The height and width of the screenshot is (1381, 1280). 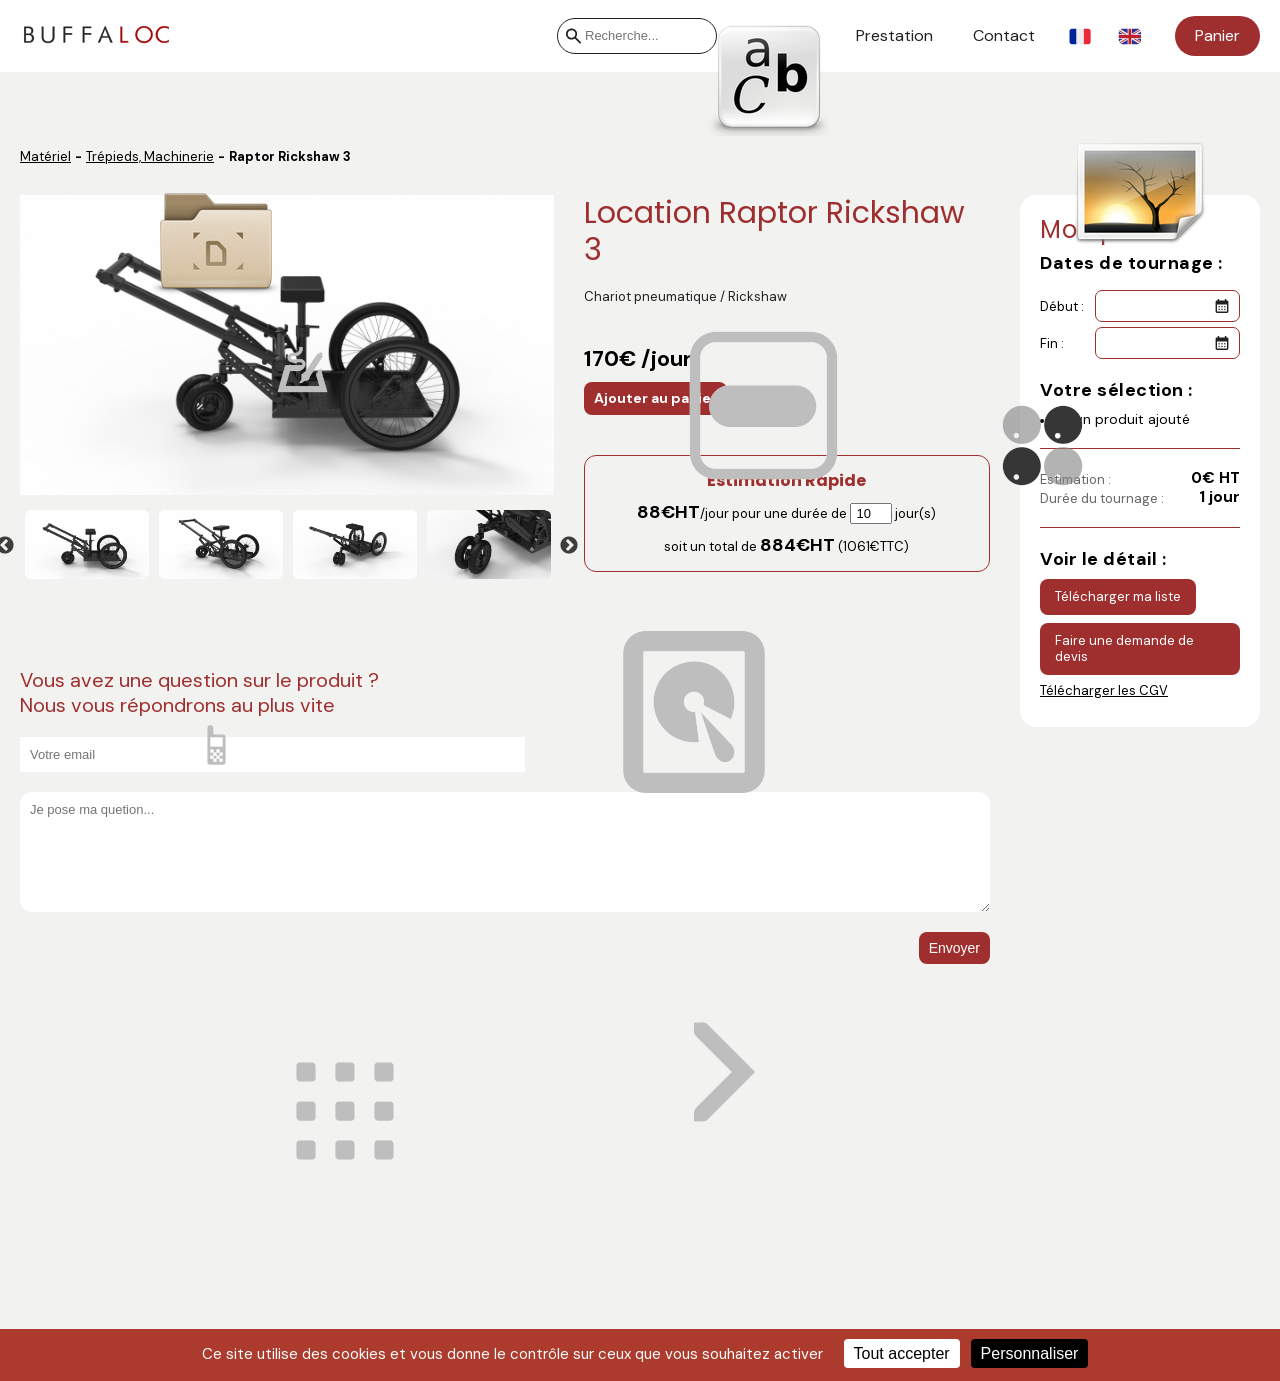 I want to click on connect a drawing tablet or stylus input device, so click(x=302, y=371).